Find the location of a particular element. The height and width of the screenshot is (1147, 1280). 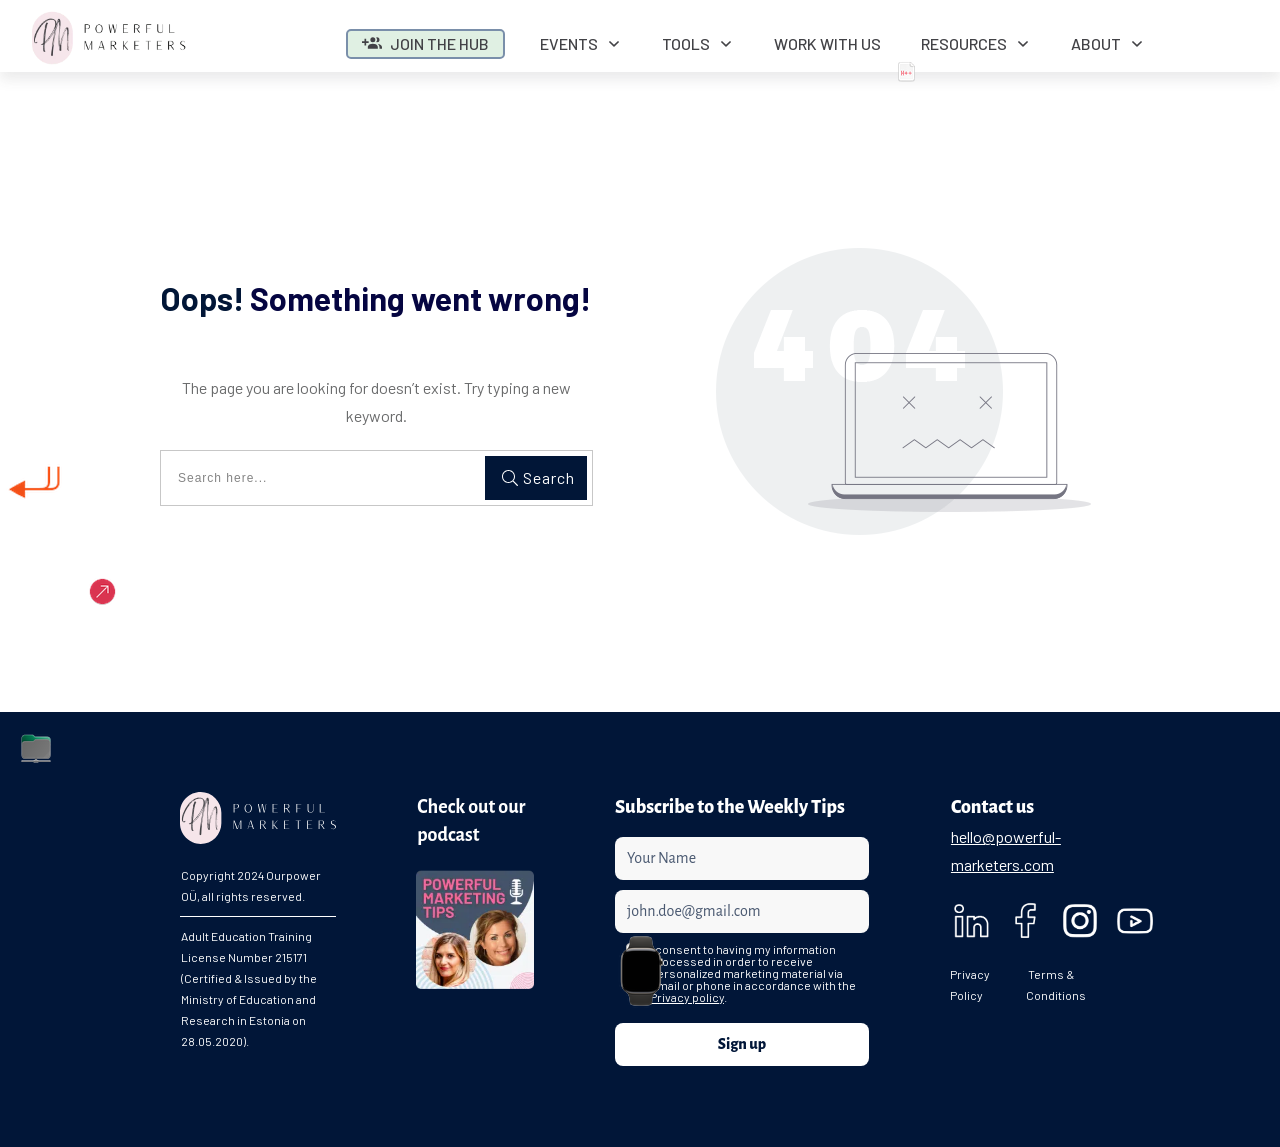

apple watch series 10 device icon is located at coordinates (641, 971).